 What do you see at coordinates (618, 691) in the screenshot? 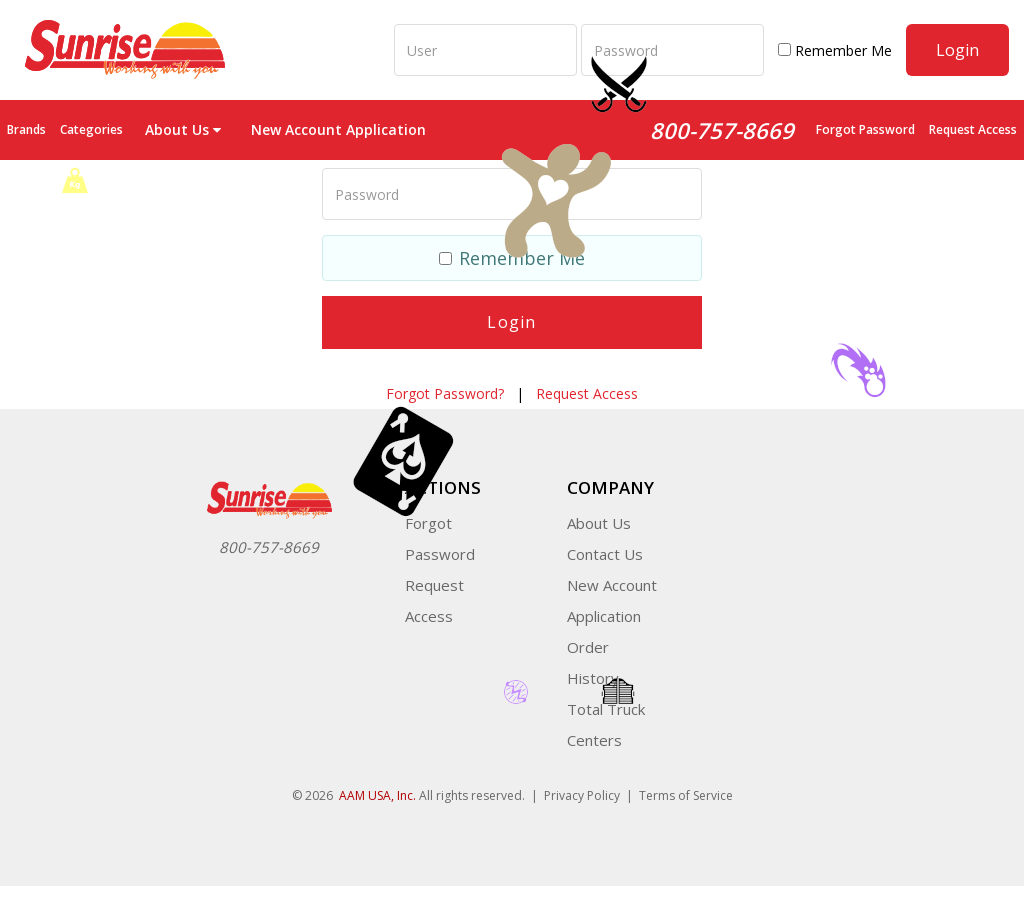
I see `enter a western-themed game area or saloon` at bounding box center [618, 691].